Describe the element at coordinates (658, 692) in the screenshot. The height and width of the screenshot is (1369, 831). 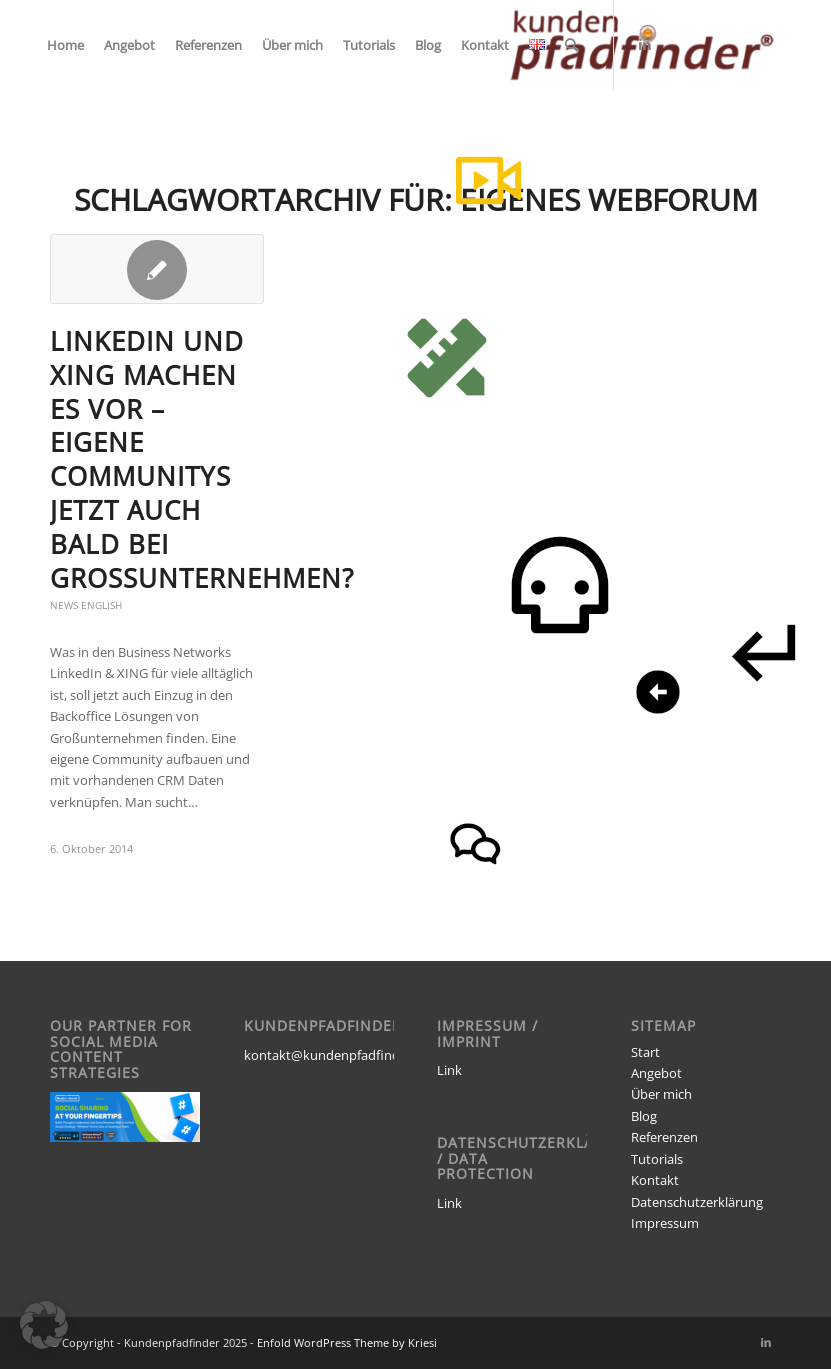
I see `go back to the previous screen` at that location.